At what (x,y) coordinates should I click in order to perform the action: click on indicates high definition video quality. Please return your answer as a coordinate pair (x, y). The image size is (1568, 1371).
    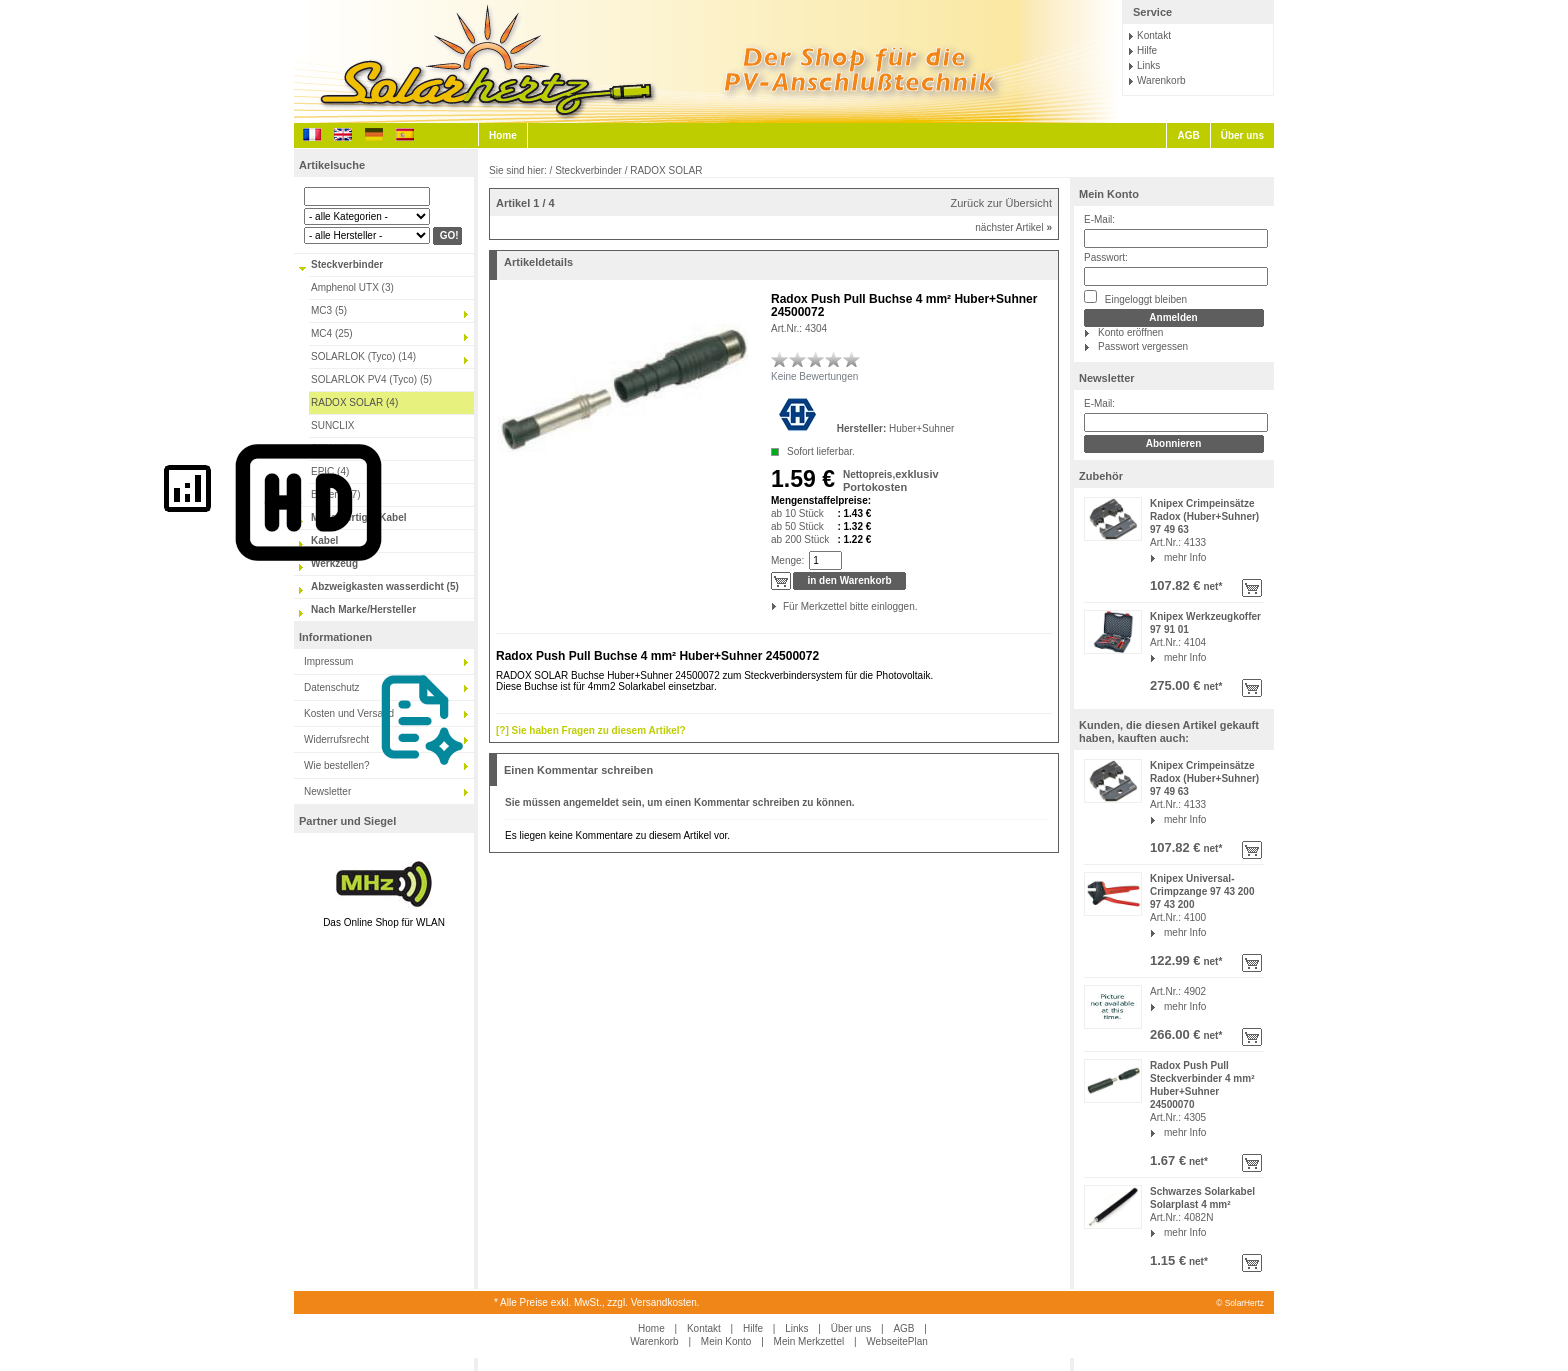
    Looking at the image, I should click on (308, 502).